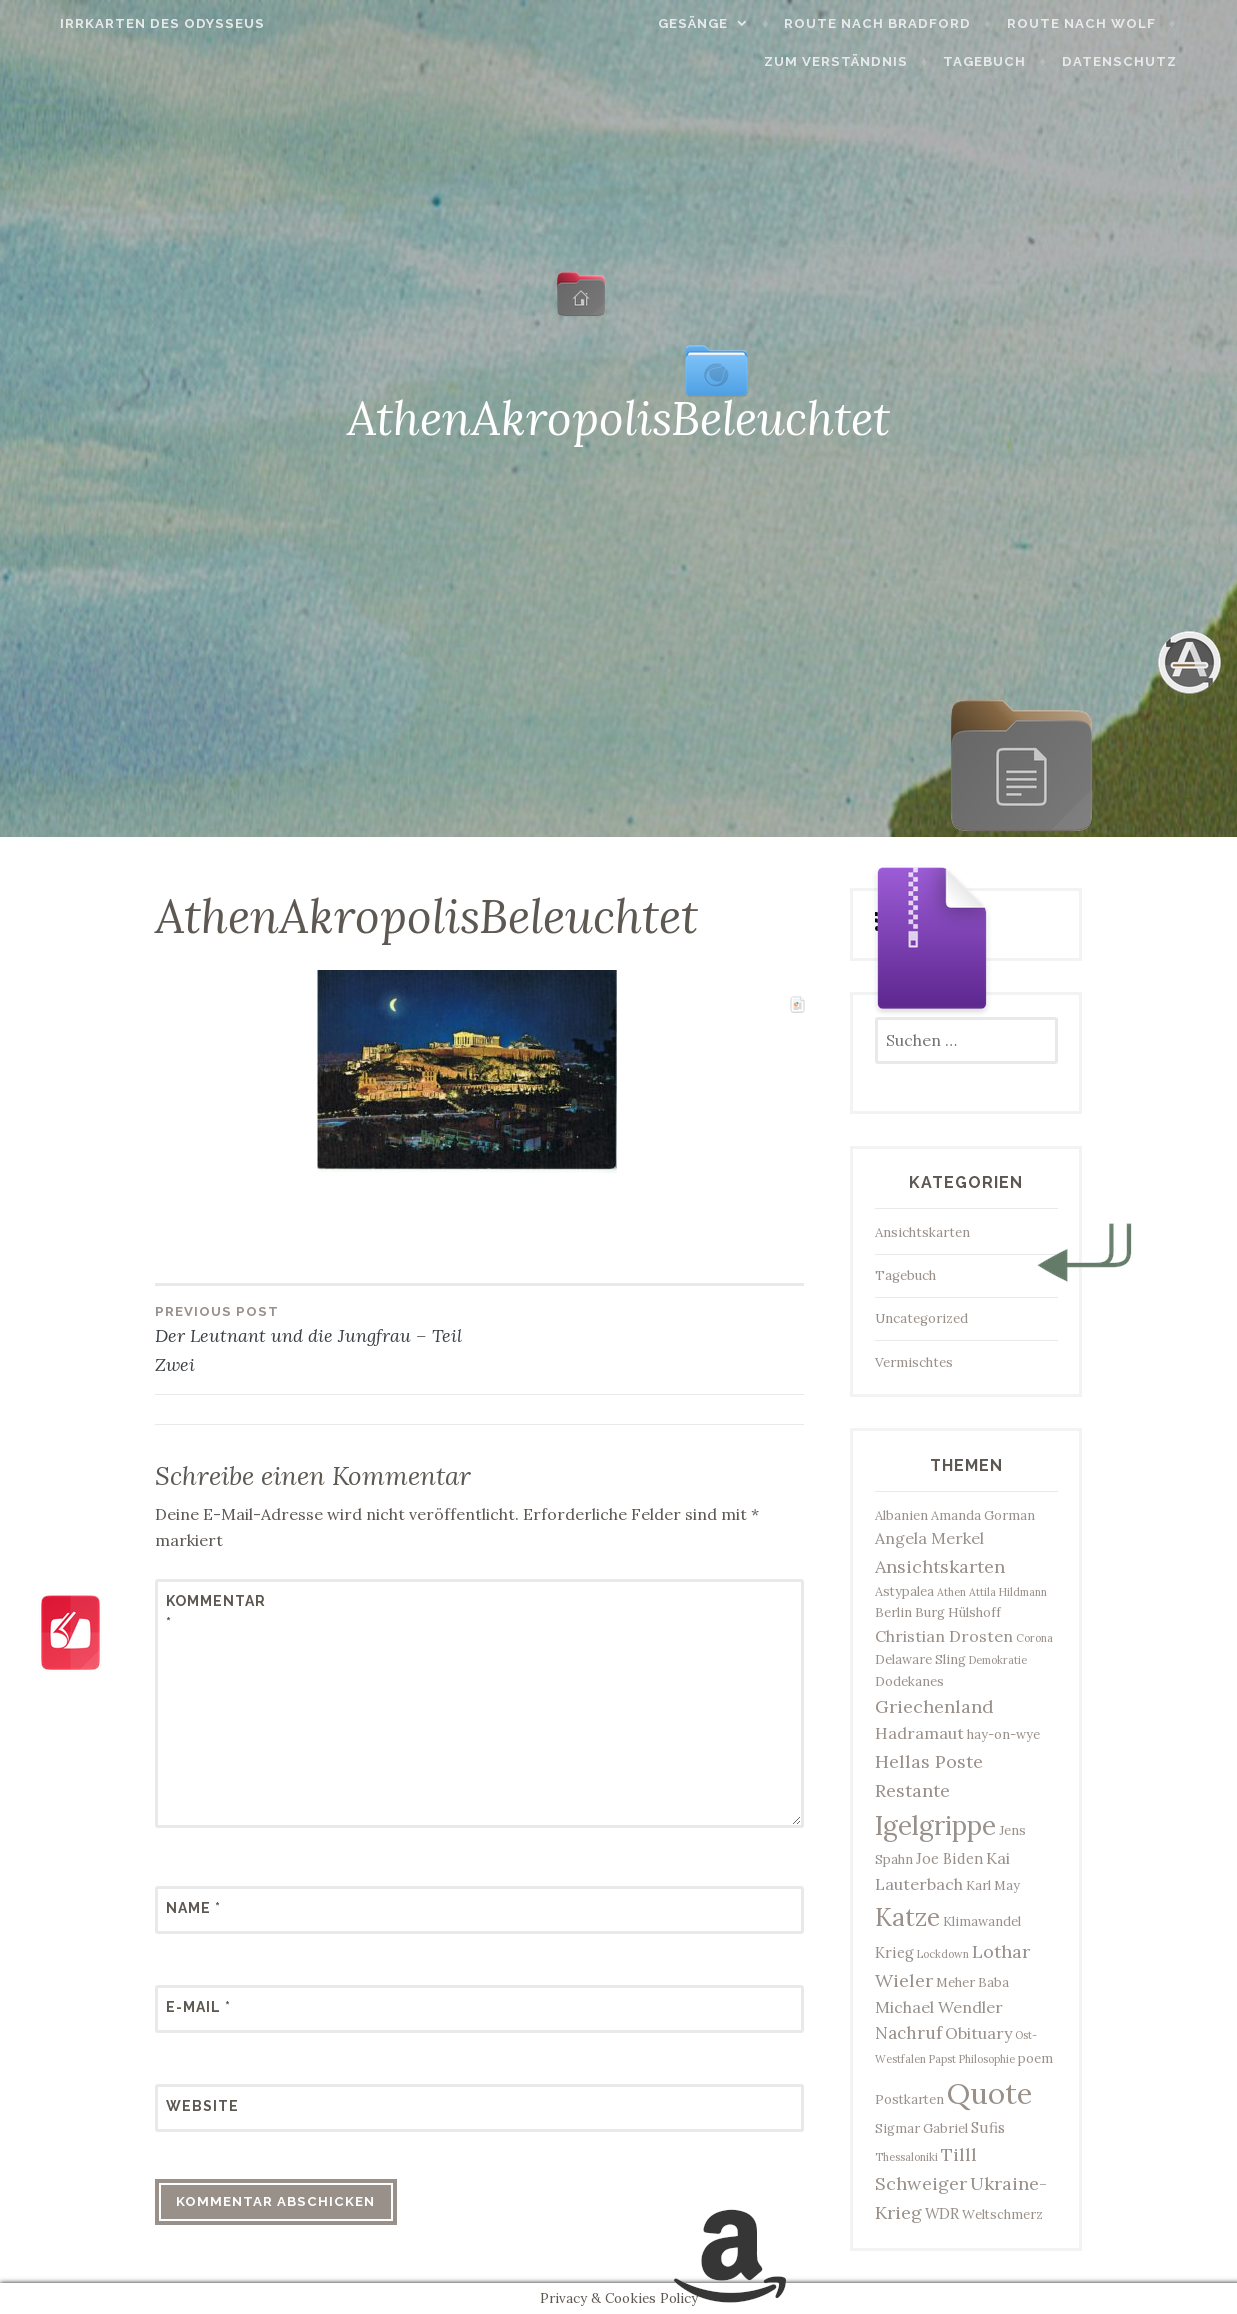 This screenshot has height=2314, width=1237. Describe the element at coordinates (1189, 662) in the screenshot. I see `check for available software updates` at that location.